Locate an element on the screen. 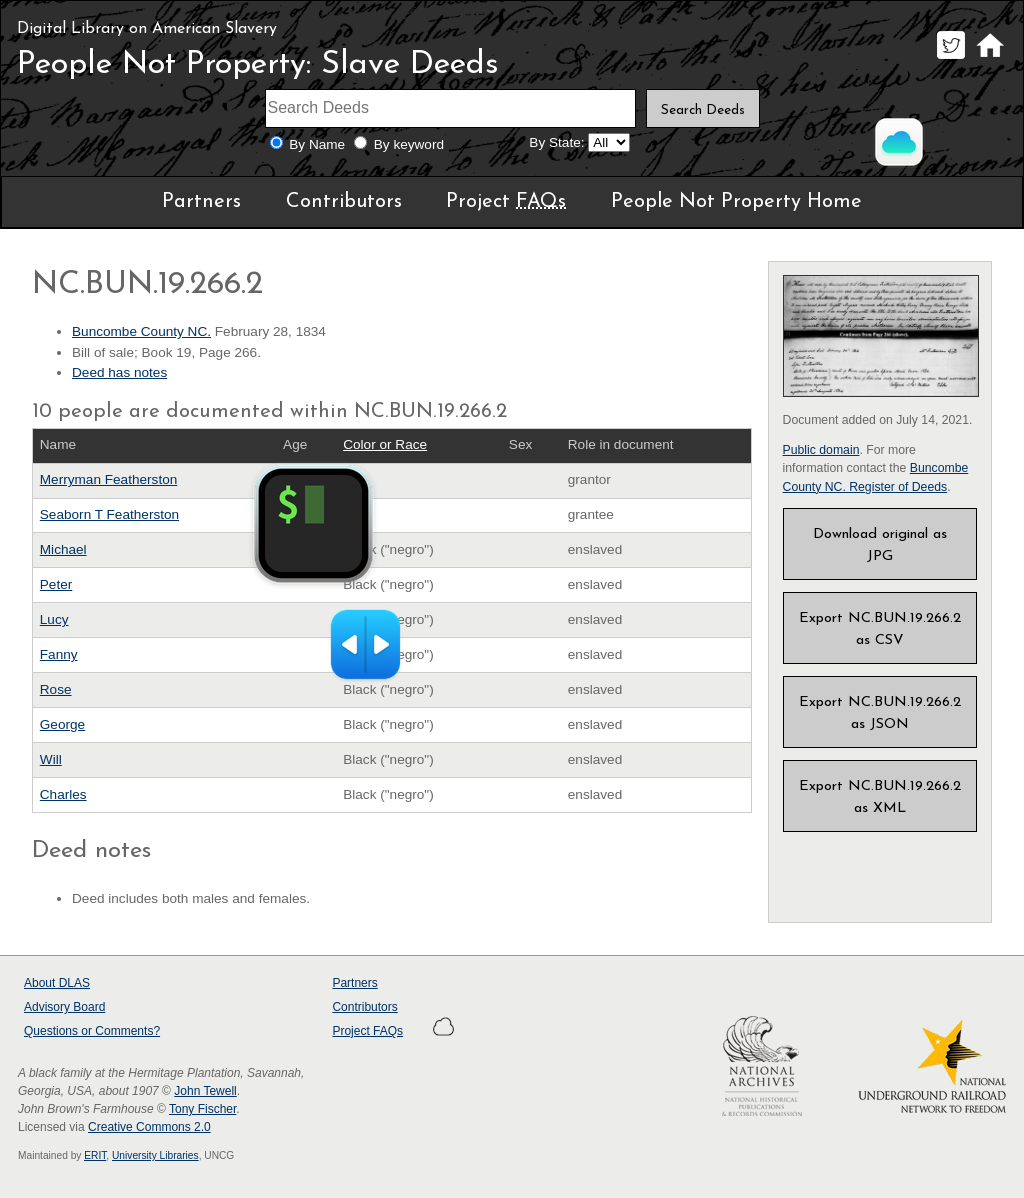 This screenshot has height=1198, width=1024. open iCloud app is located at coordinates (899, 142).